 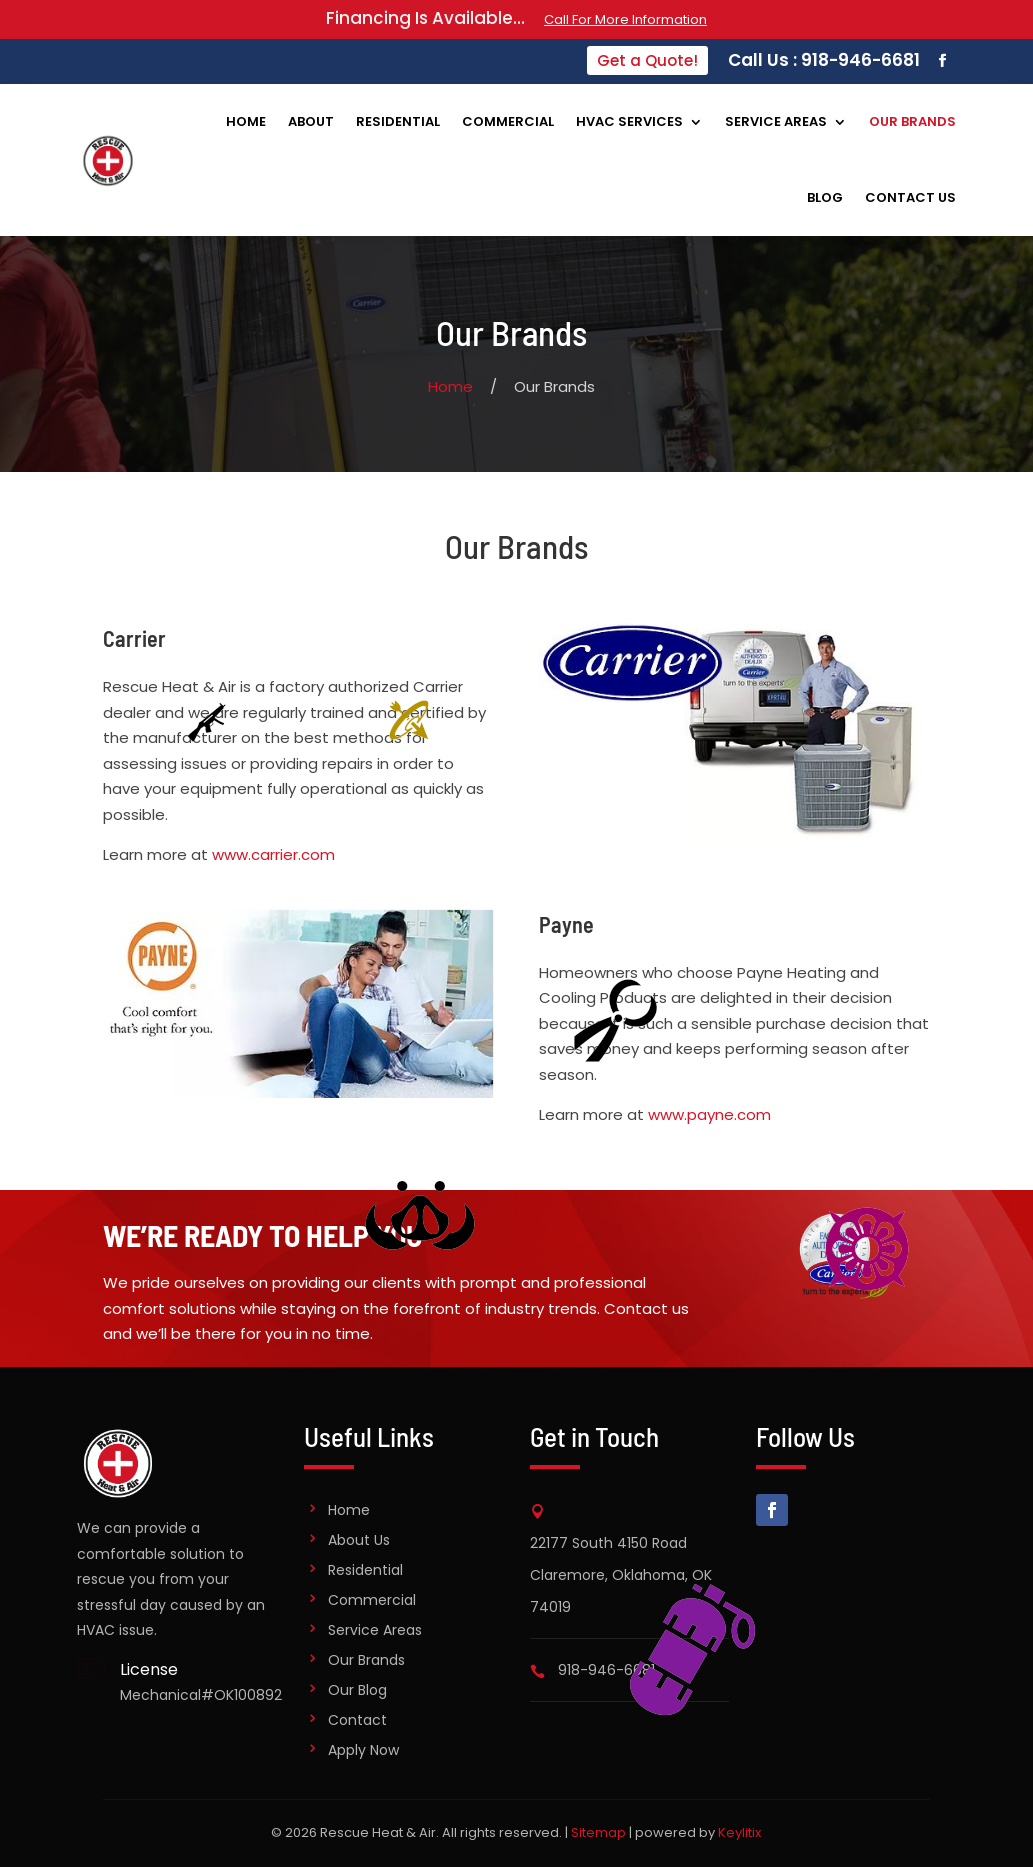 What do you see at coordinates (688, 1648) in the screenshot?
I see `select flash grenade weapon or equipment` at bounding box center [688, 1648].